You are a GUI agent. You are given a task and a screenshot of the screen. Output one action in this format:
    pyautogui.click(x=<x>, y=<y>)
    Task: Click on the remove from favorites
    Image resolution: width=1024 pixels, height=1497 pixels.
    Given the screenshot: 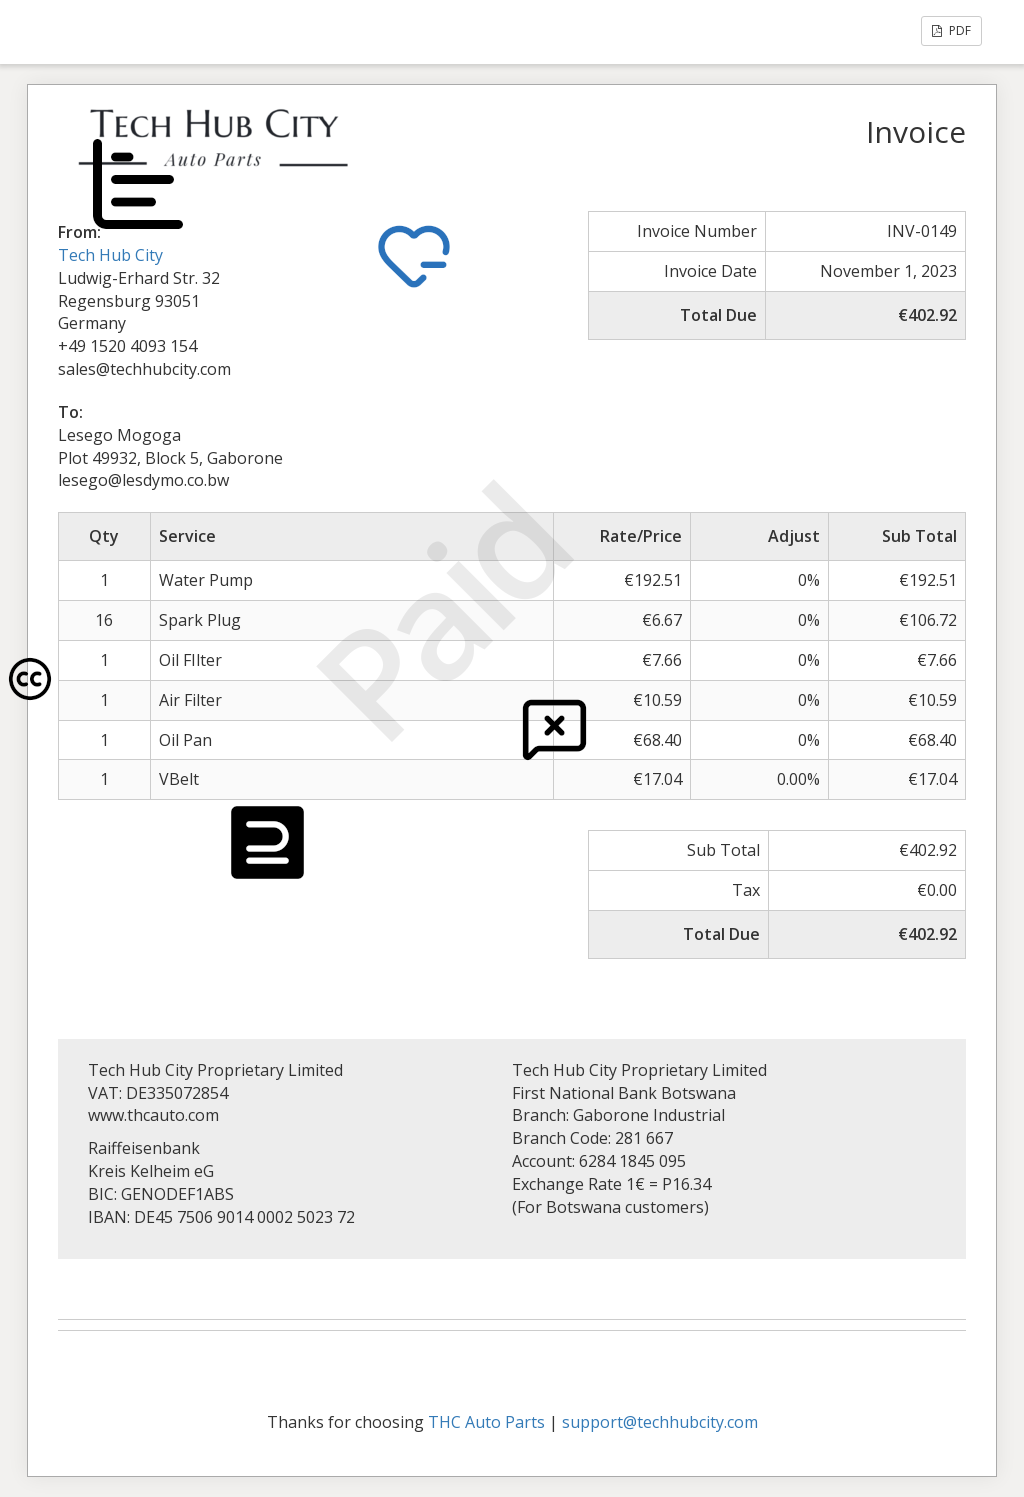 What is the action you would take?
    pyautogui.click(x=414, y=255)
    